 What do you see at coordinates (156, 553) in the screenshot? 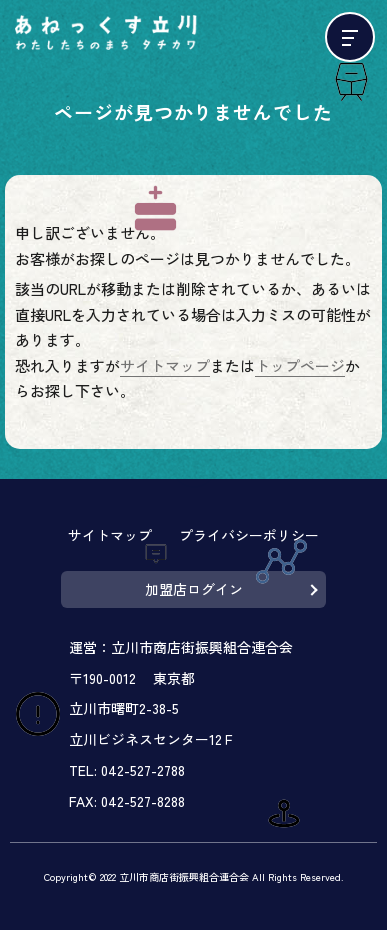
I see `open chat or messaging` at bounding box center [156, 553].